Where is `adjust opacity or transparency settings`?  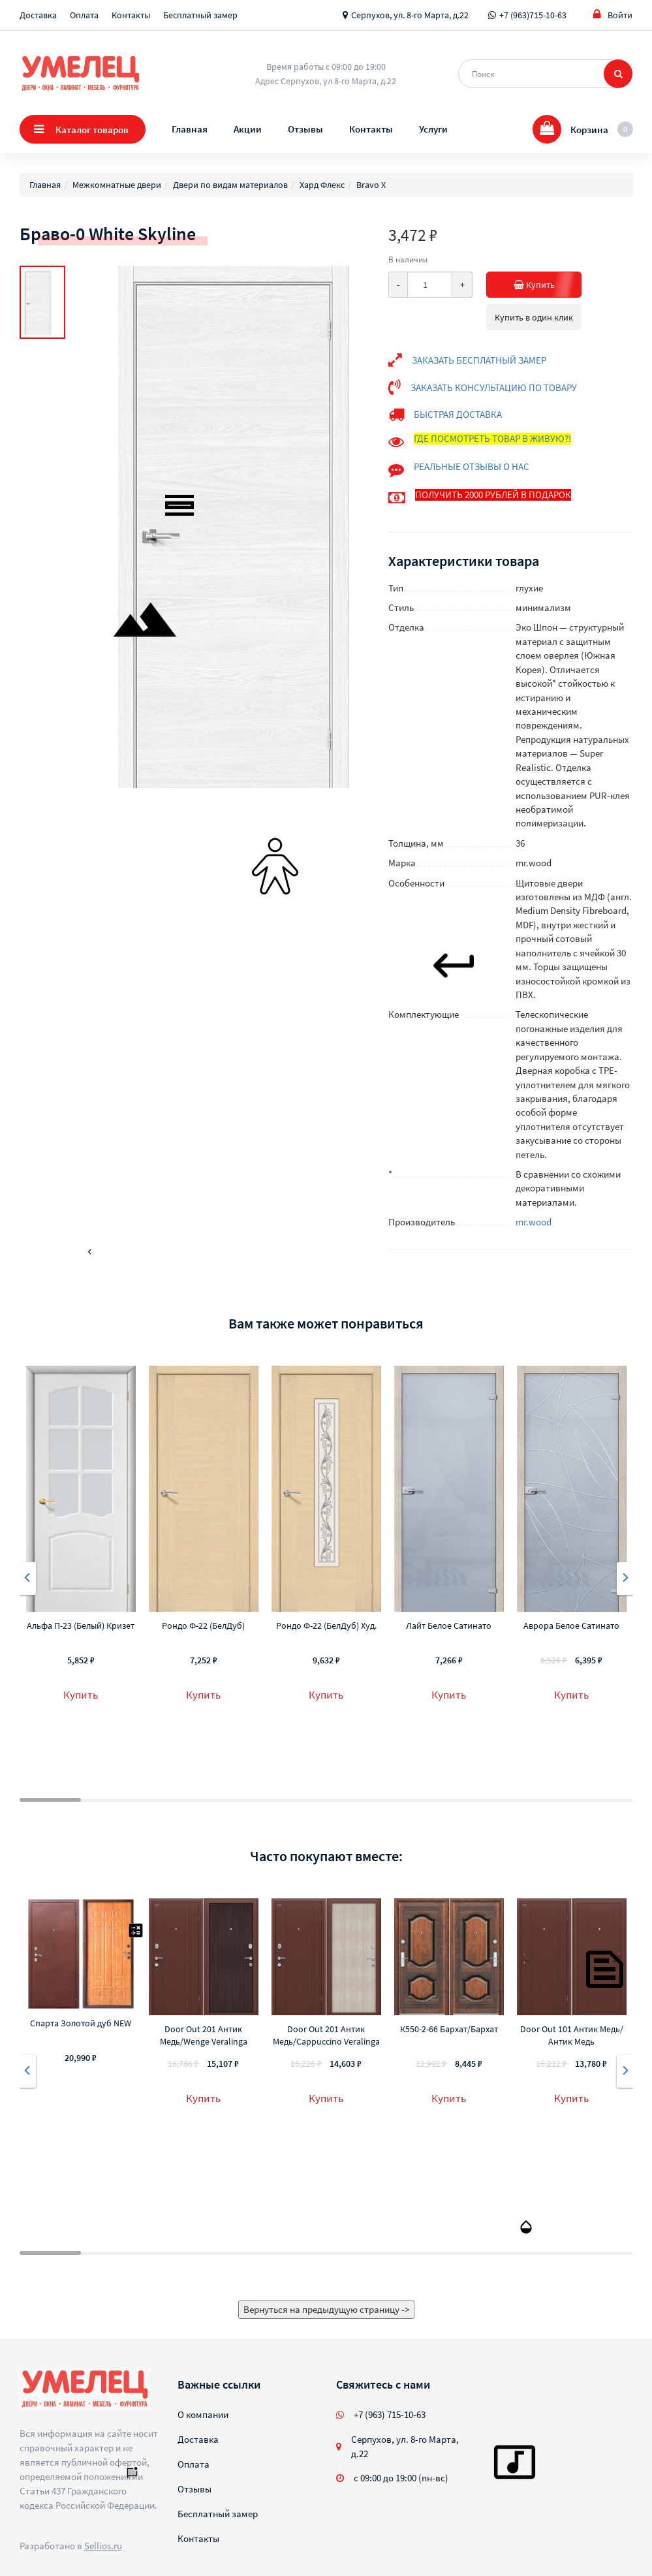 adjust opacity or transparency settings is located at coordinates (526, 2227).